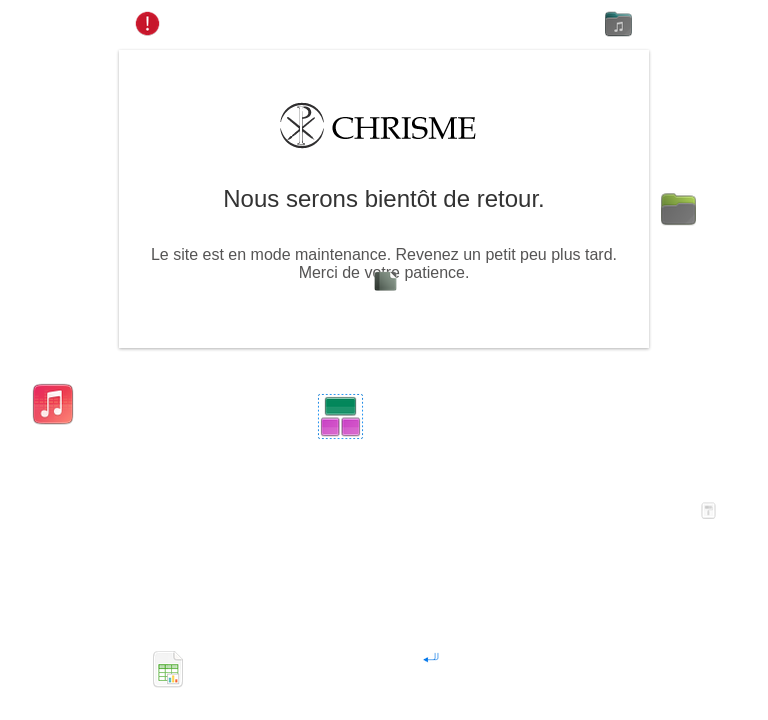 Image resolution: width=768 pixels, height=720 pixels. I want to click on reply to all recipients of an email, so click(430, 656).